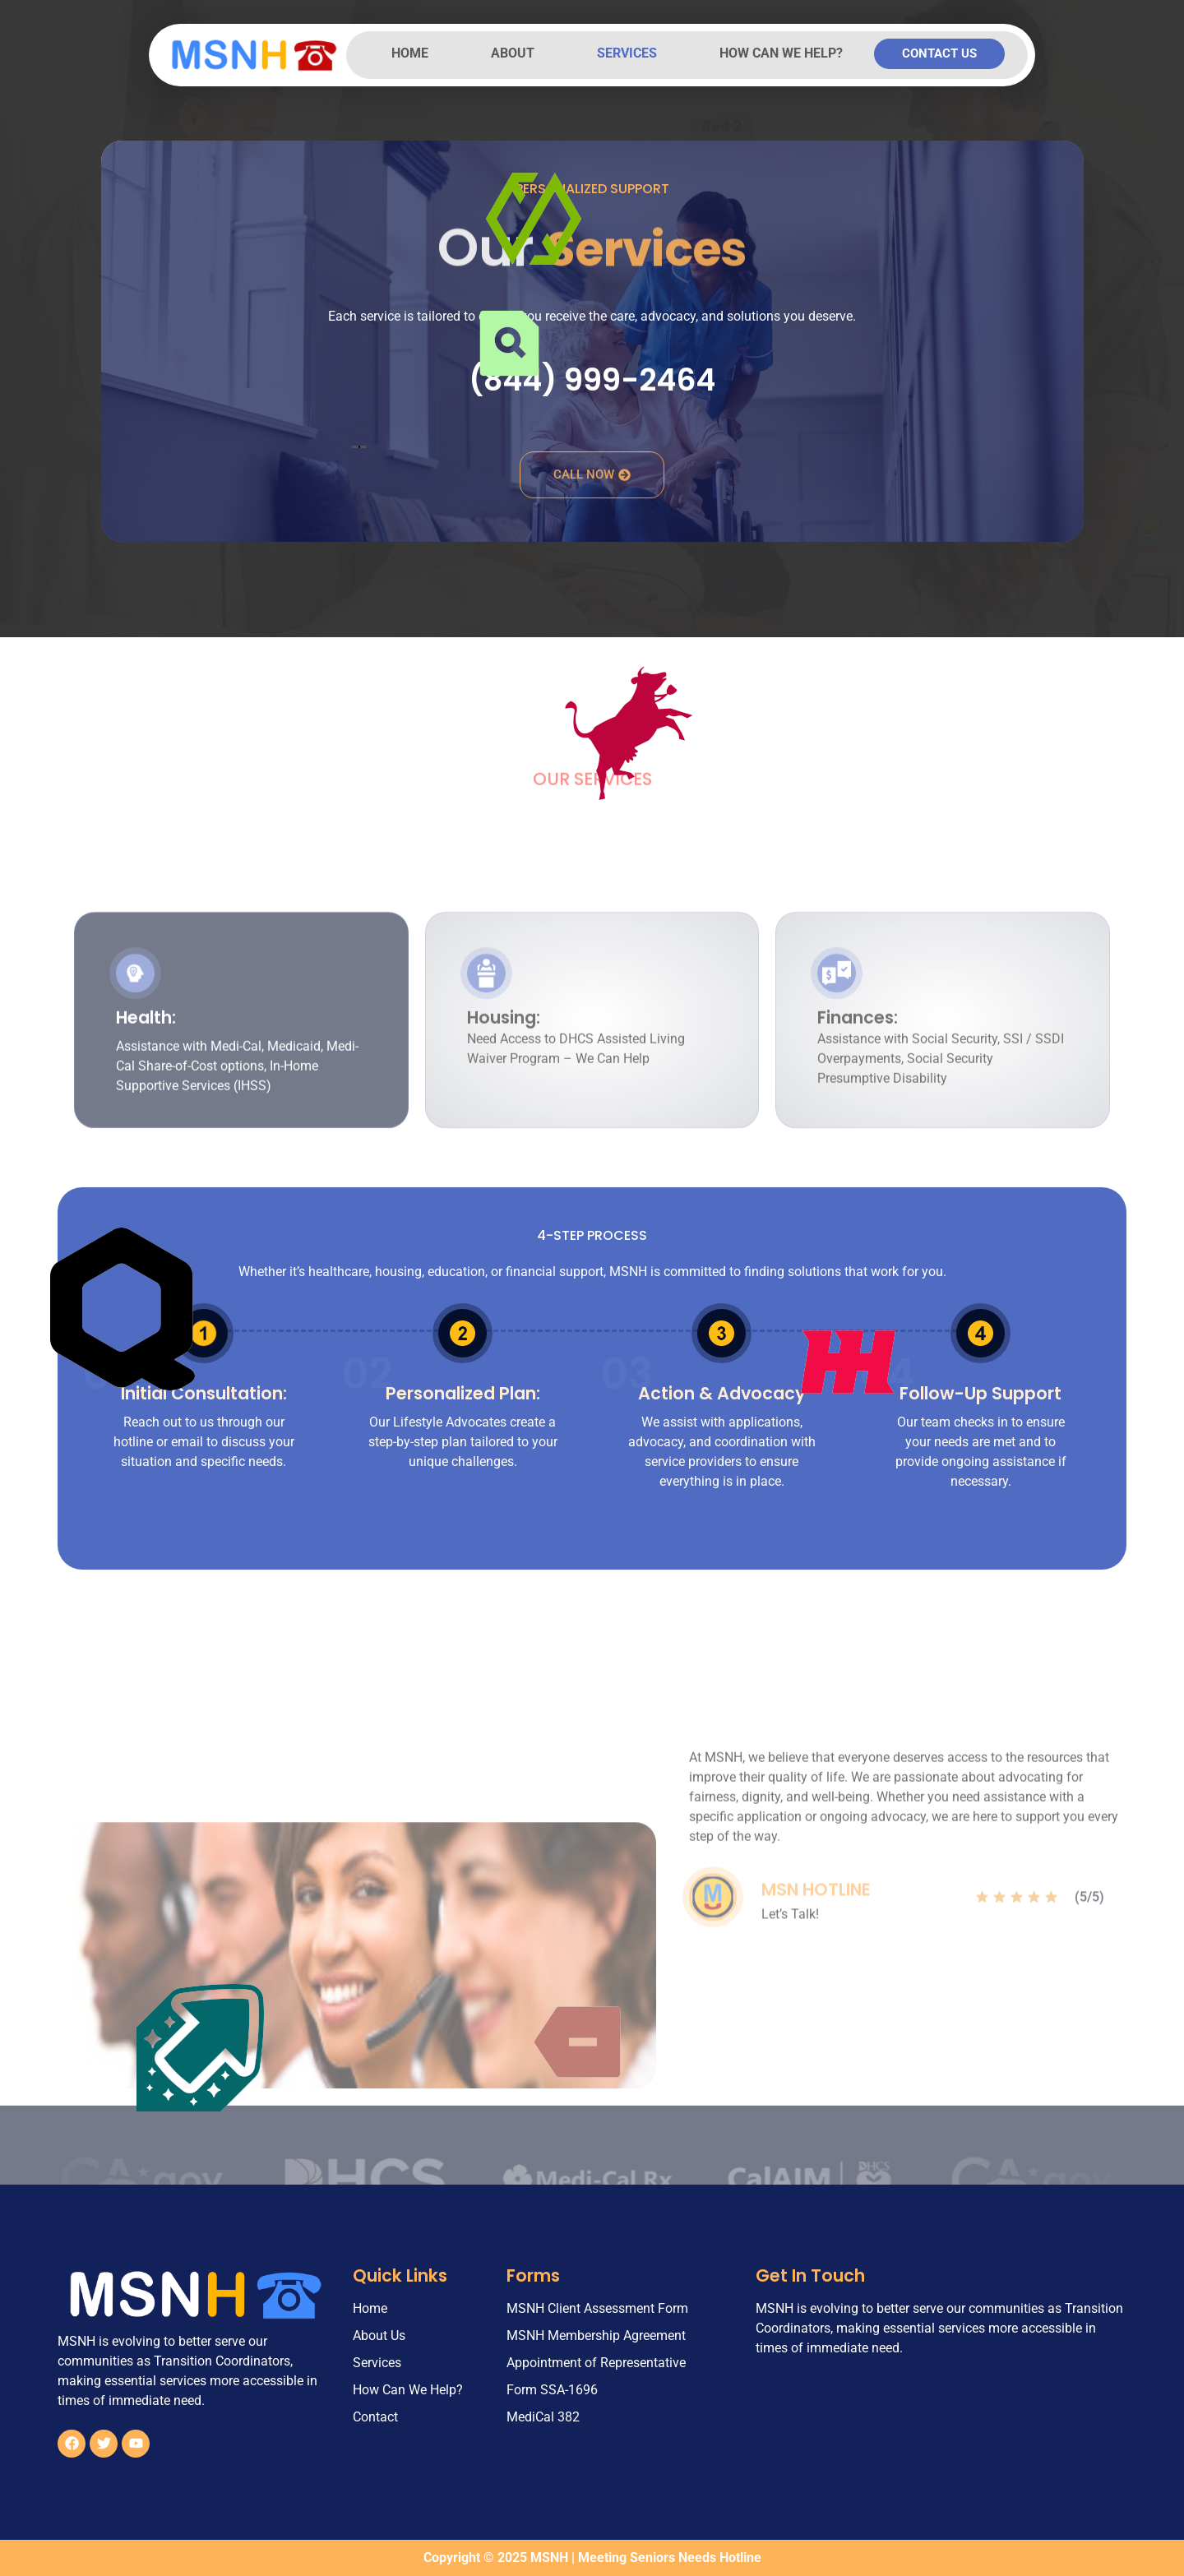 Image resolution: width=1184 pixels, height=2576 pixels. I want to click on search within a document or file, so click(509, 343).